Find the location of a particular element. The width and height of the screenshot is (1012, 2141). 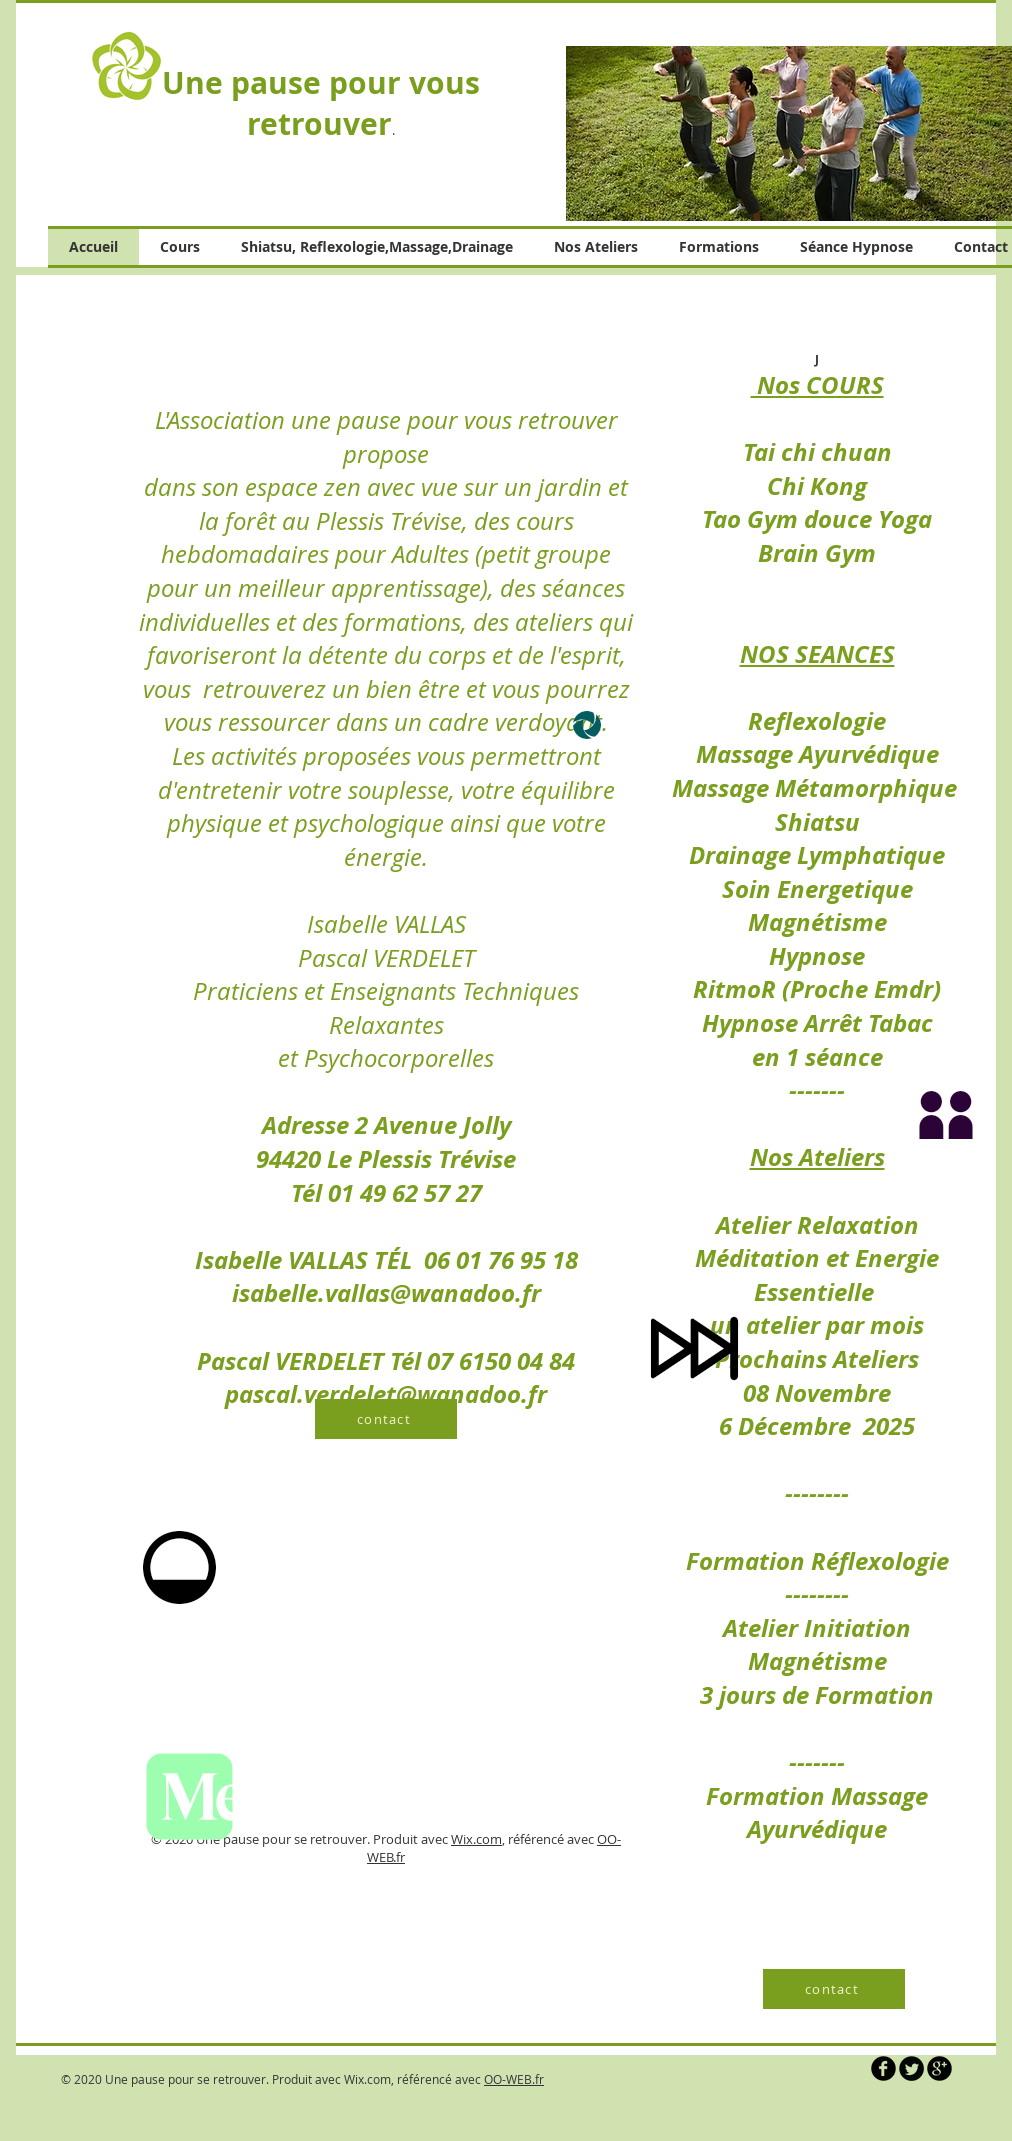

view group members is located at coordinates (946, 1115).